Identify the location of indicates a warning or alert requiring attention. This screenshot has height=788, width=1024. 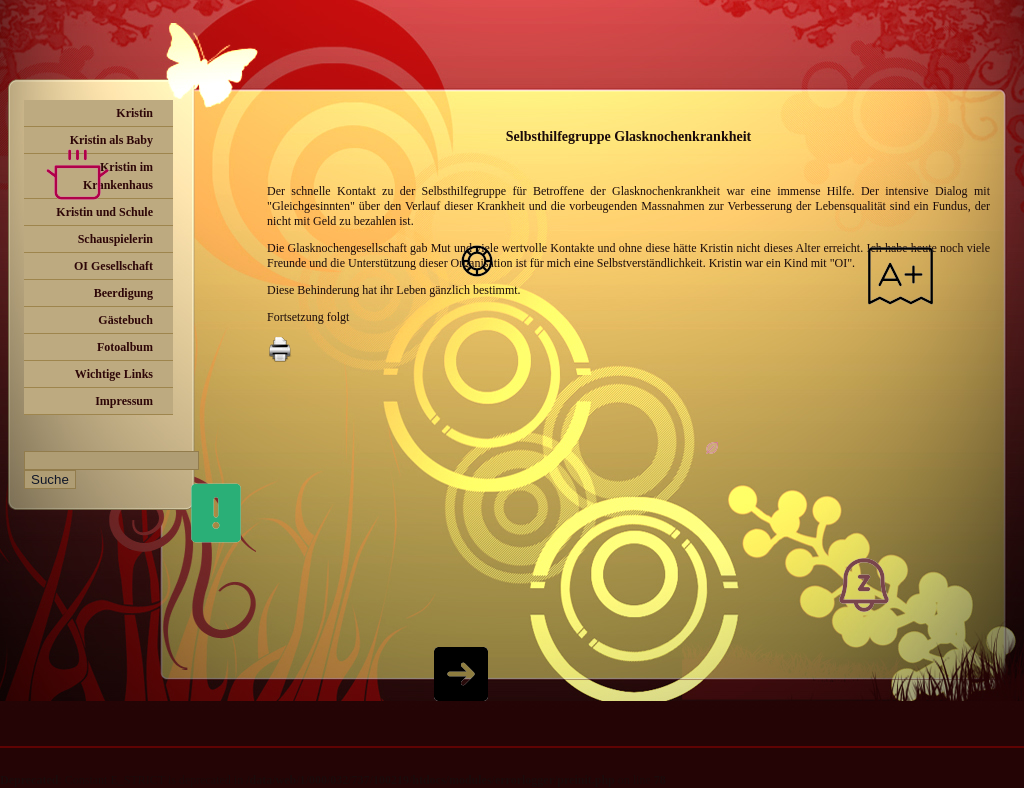
(216, 513).